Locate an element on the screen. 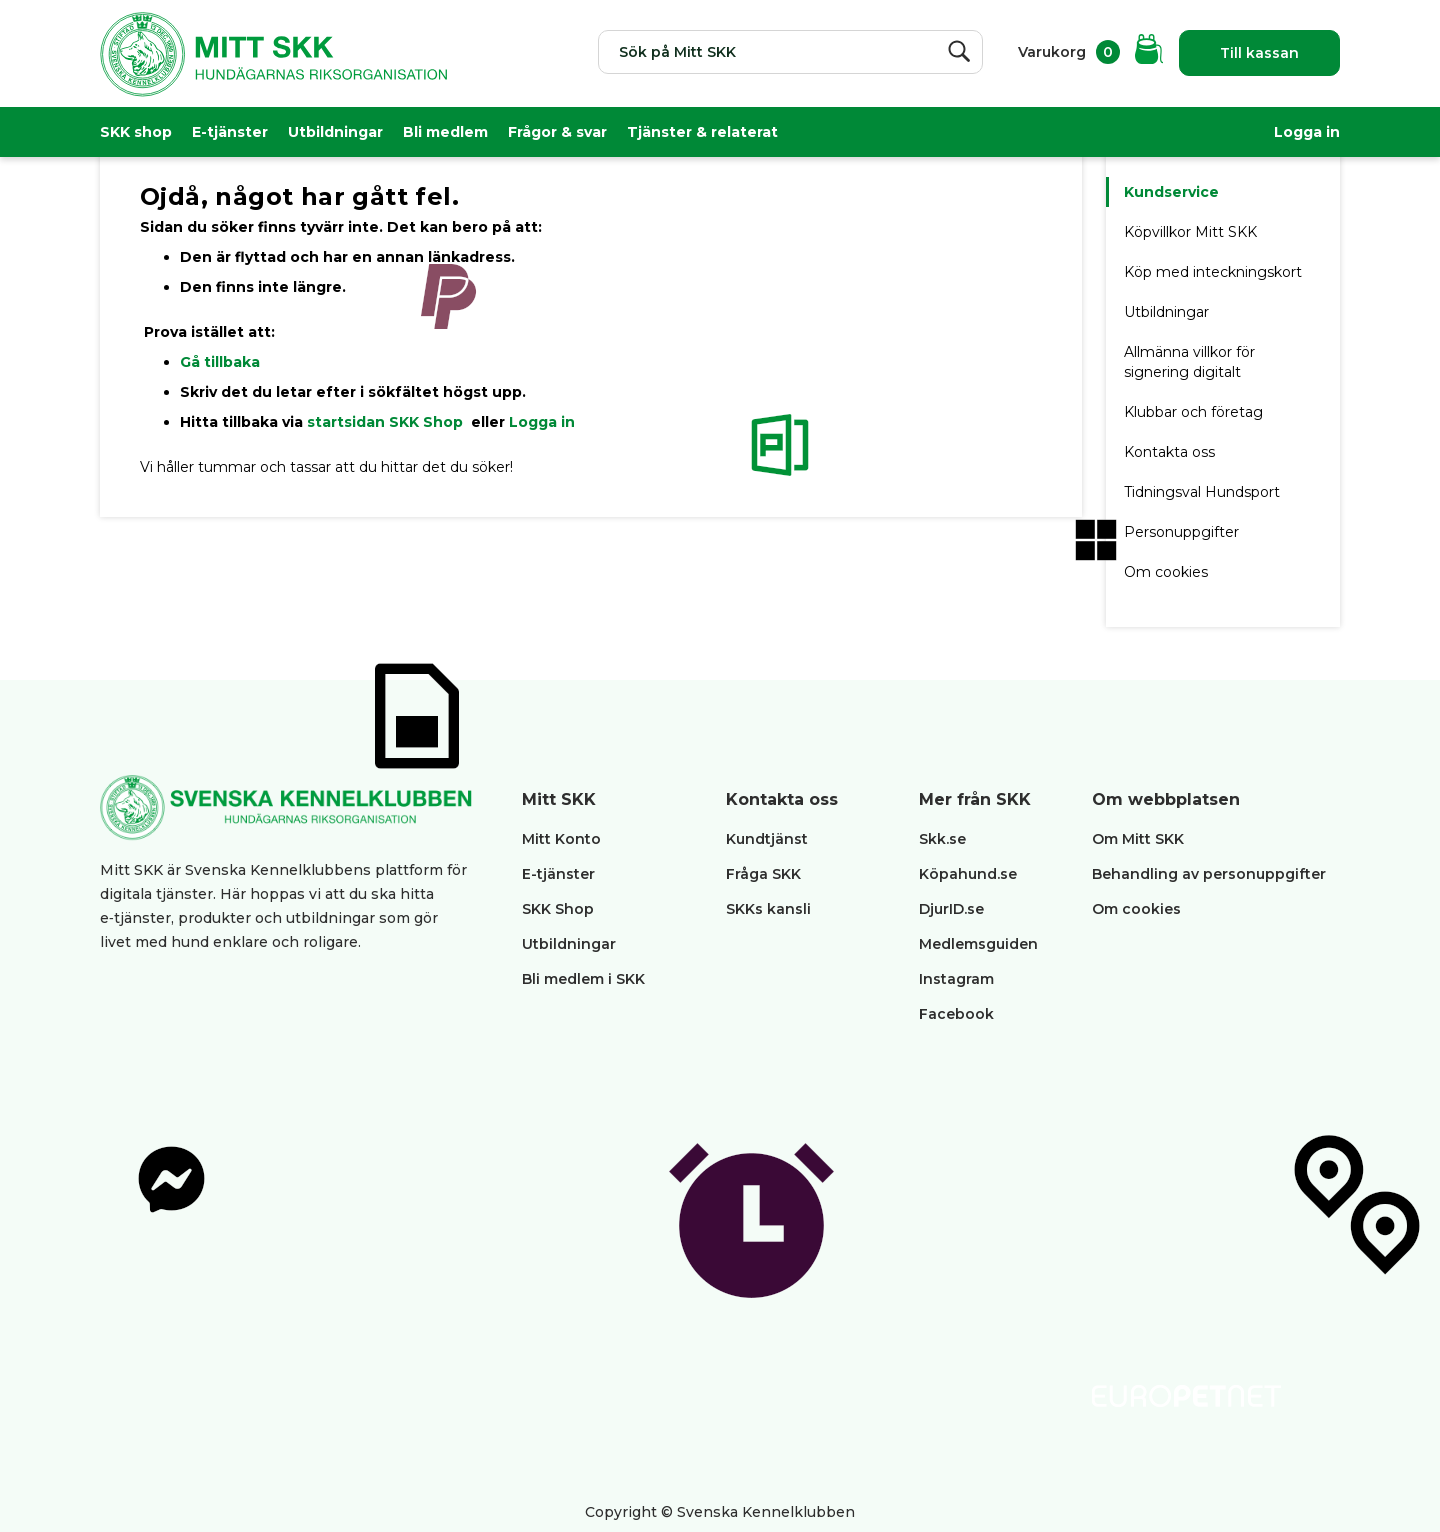 Image resolution: width=1440 pixels, height=1532 pixels. pay with PayPal is located at coordinates (448, 296).